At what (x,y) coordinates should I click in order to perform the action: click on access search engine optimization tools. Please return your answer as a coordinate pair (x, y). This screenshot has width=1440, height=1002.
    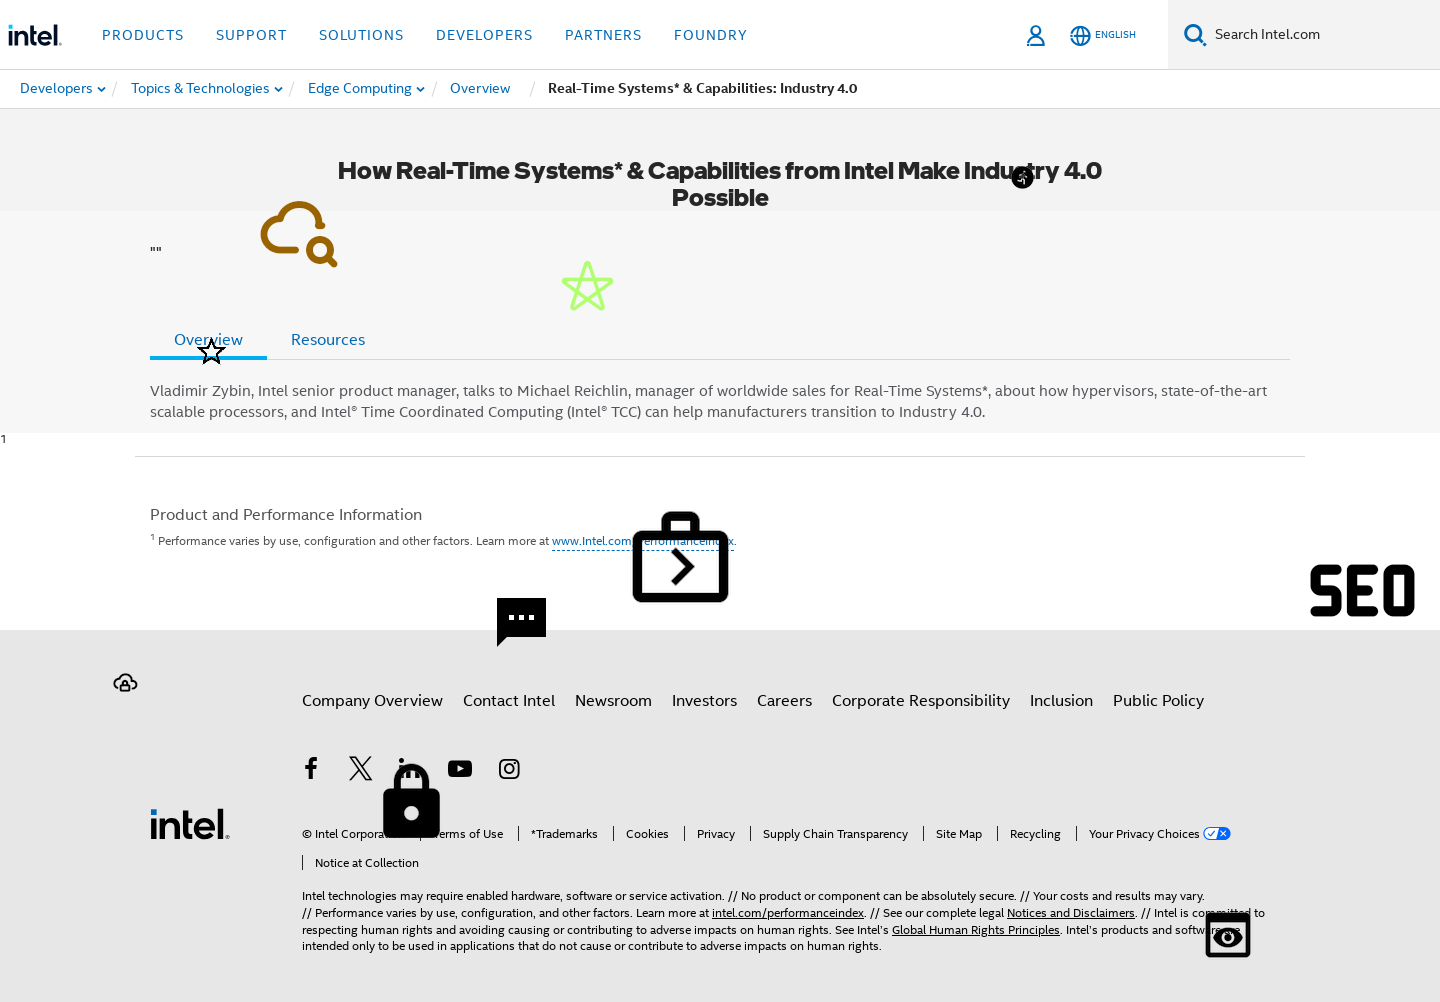
    Looking at the image, I should click on (1362, 590).